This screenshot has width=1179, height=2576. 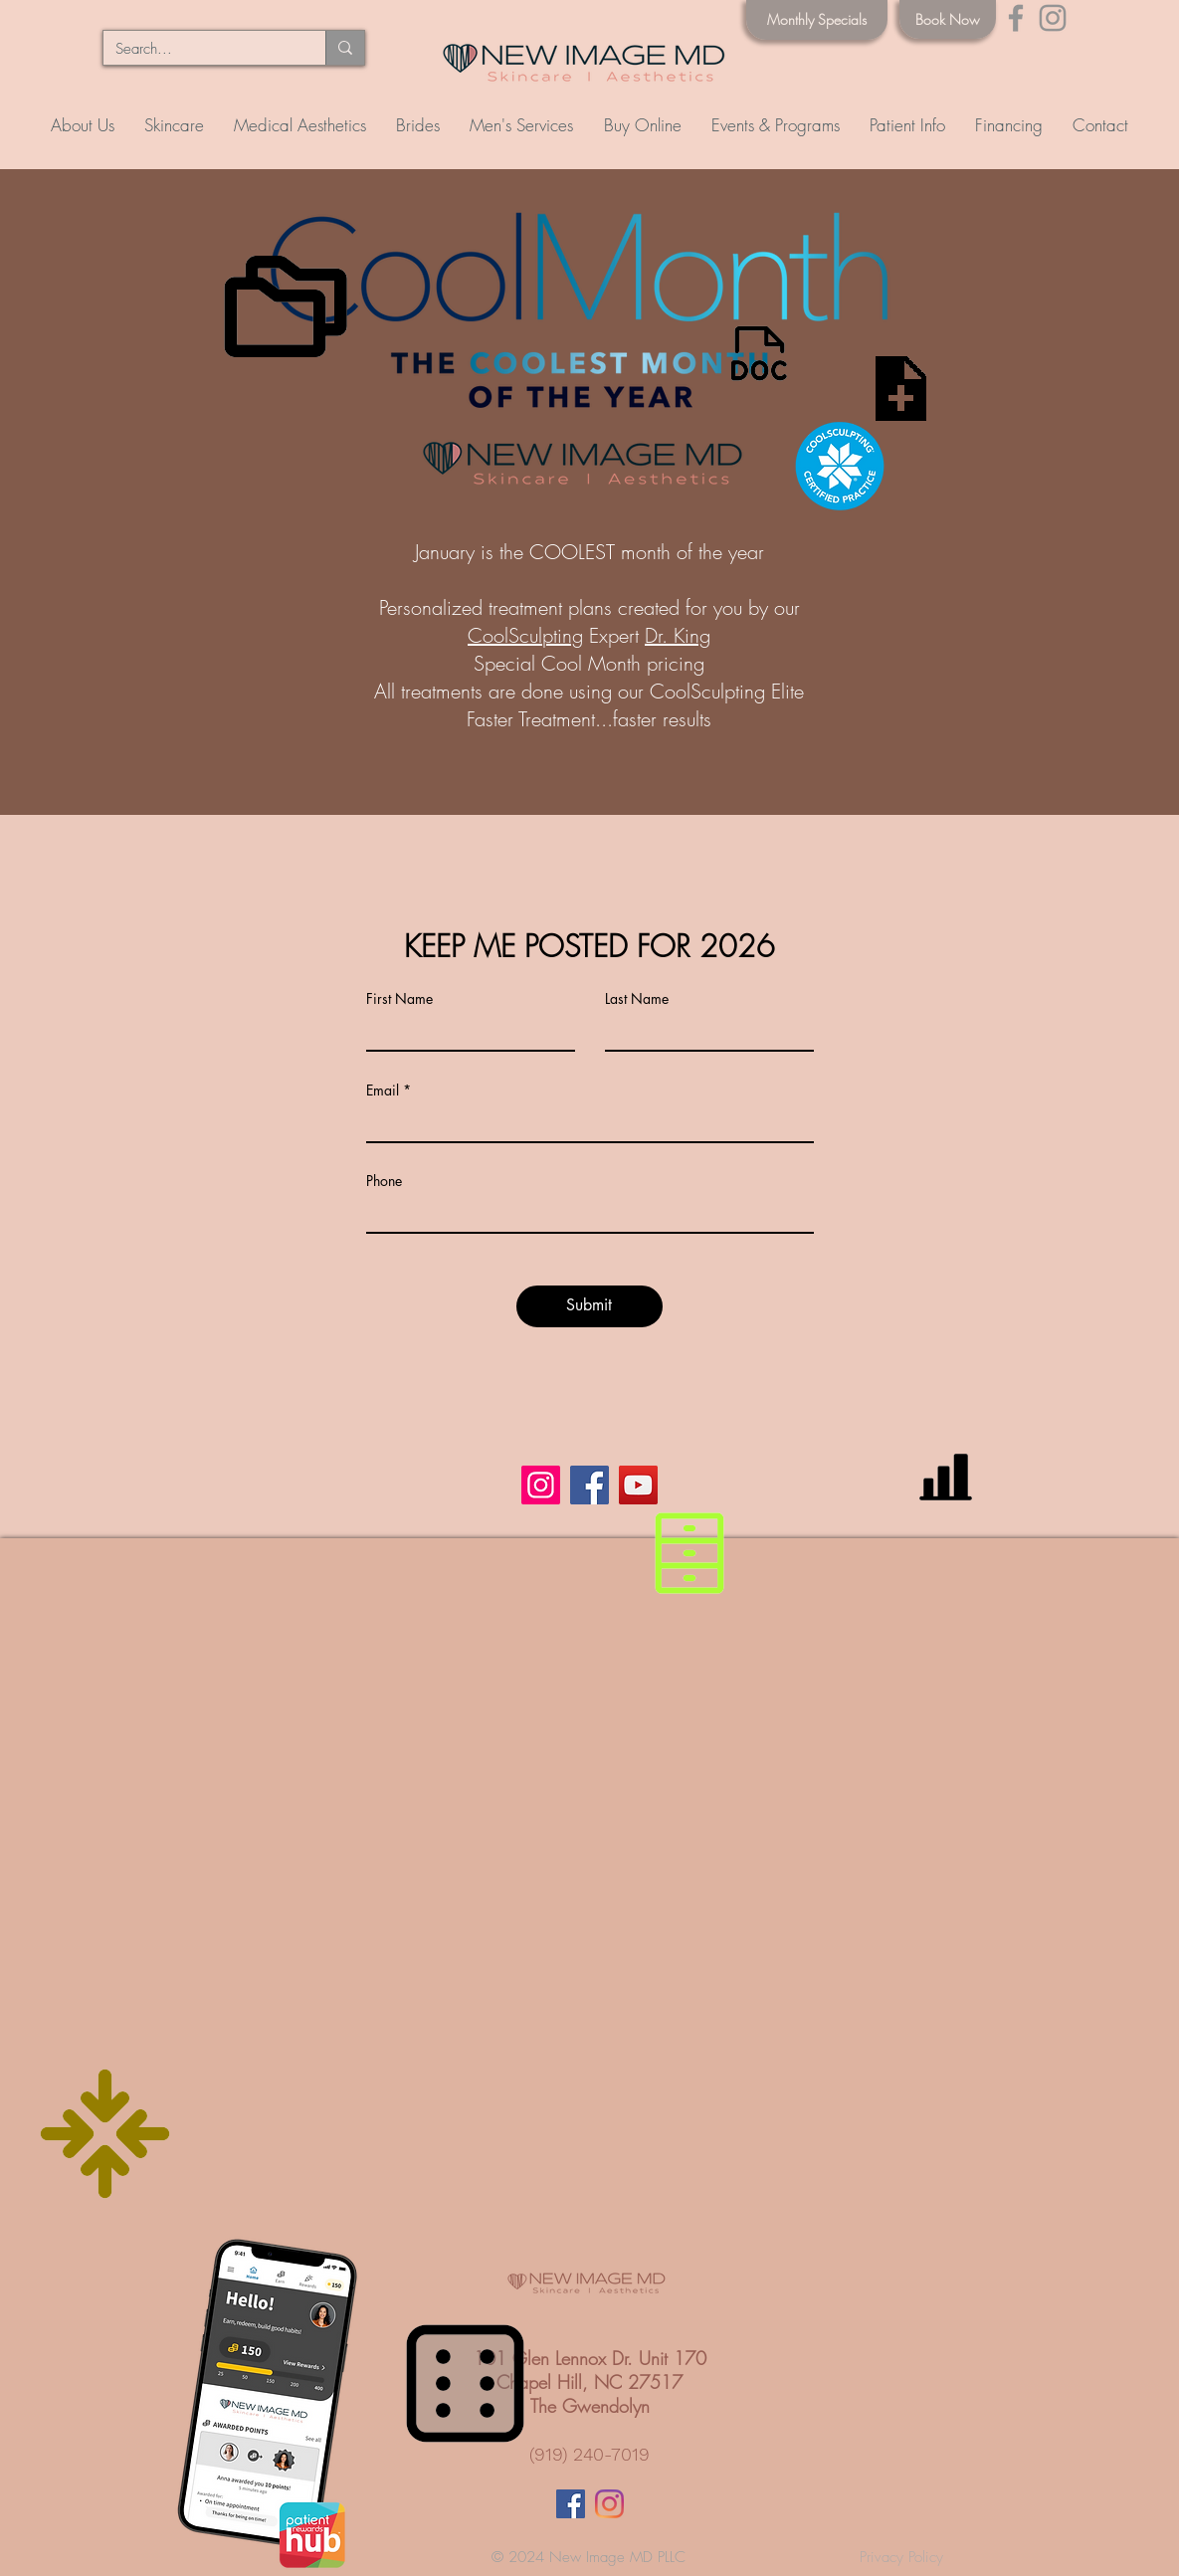 I want to click on randomize or shuffle content, so click(x=465, y=2383).